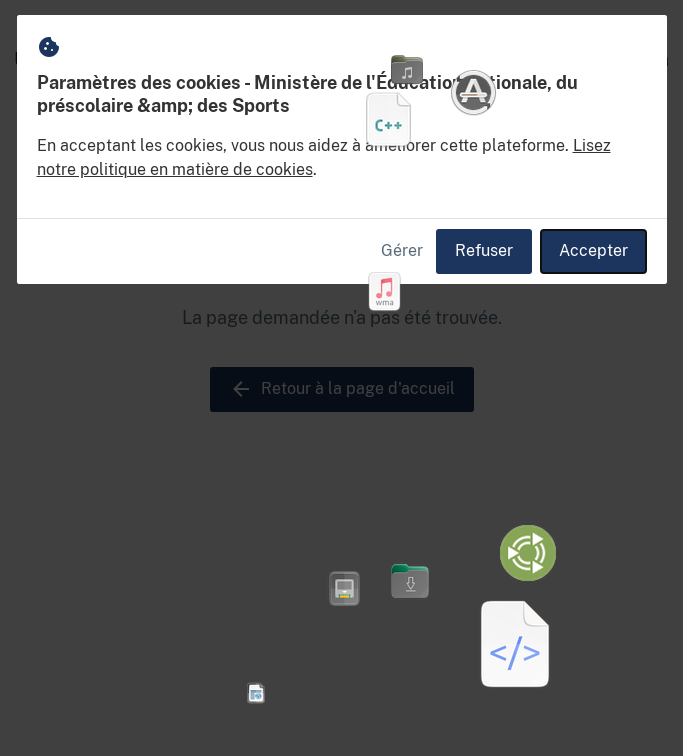  What do you see at coordinates (473, 92) in the screenshot?
I see `open the software update notifier app` at bounding box center [473, 92].